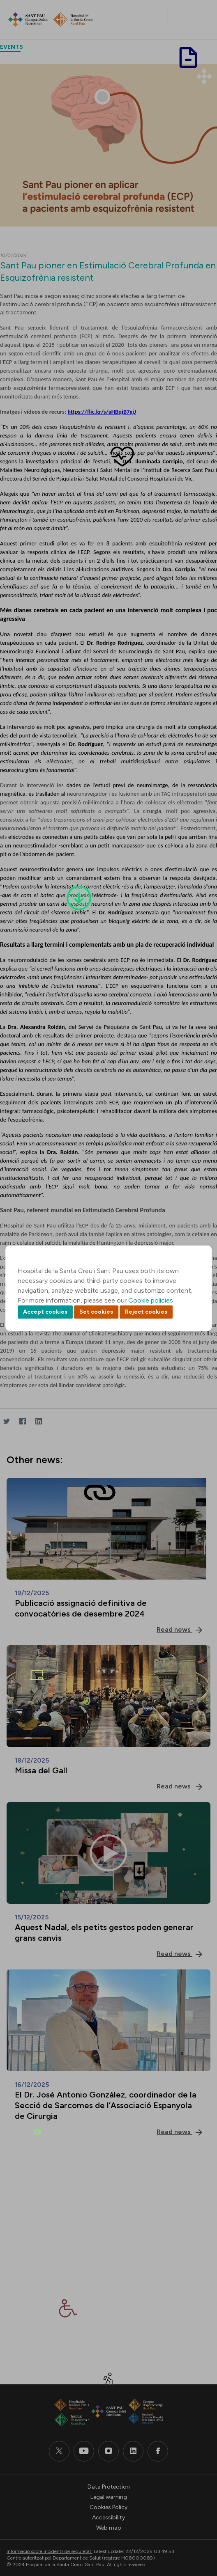  I want to click on download file or content, so click(79, 898).